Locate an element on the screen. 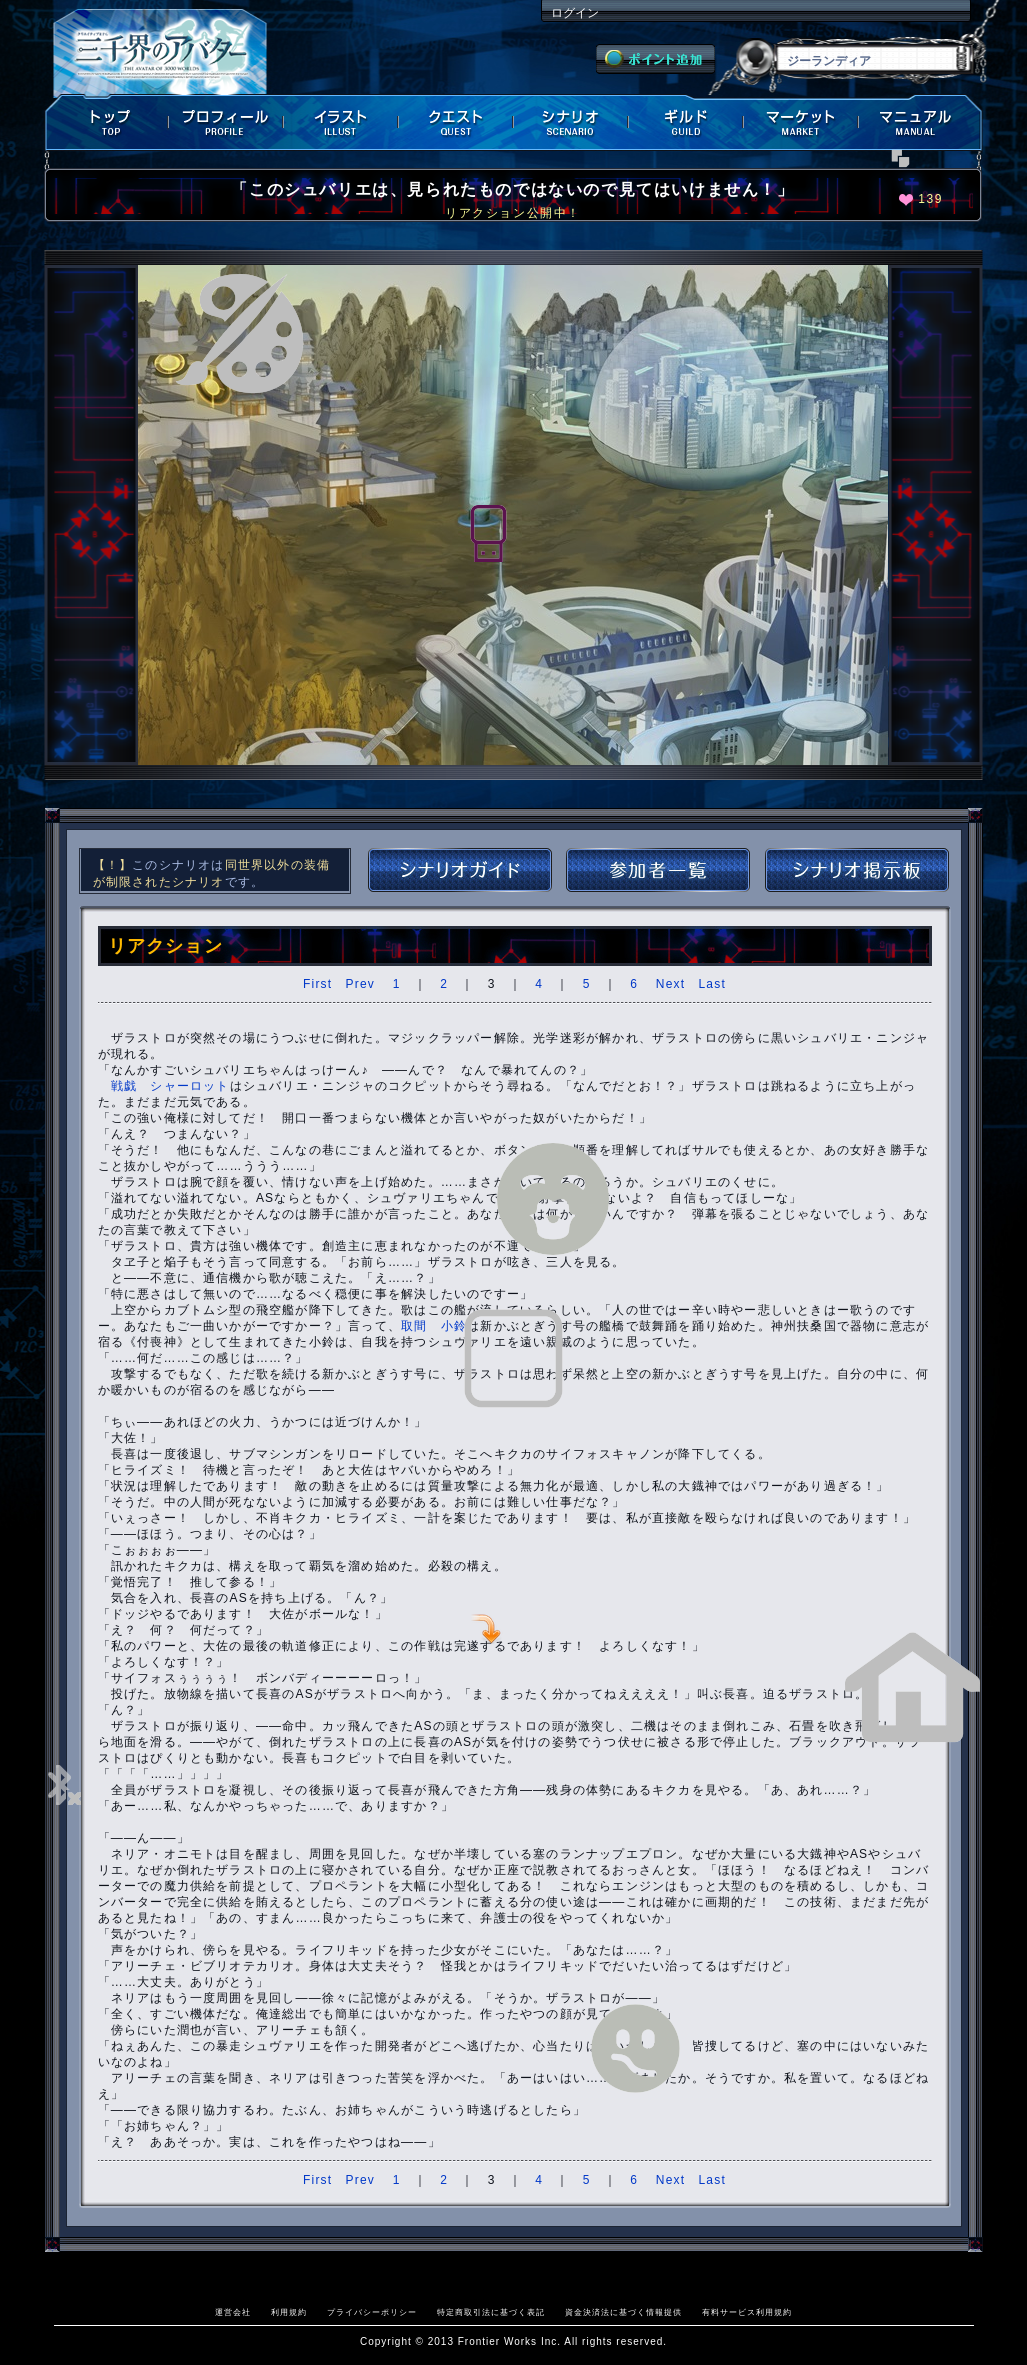 This screenshot has width=1027, height=2365. send a kiss or affectionate reaction is located at coordinates (553, 1199).